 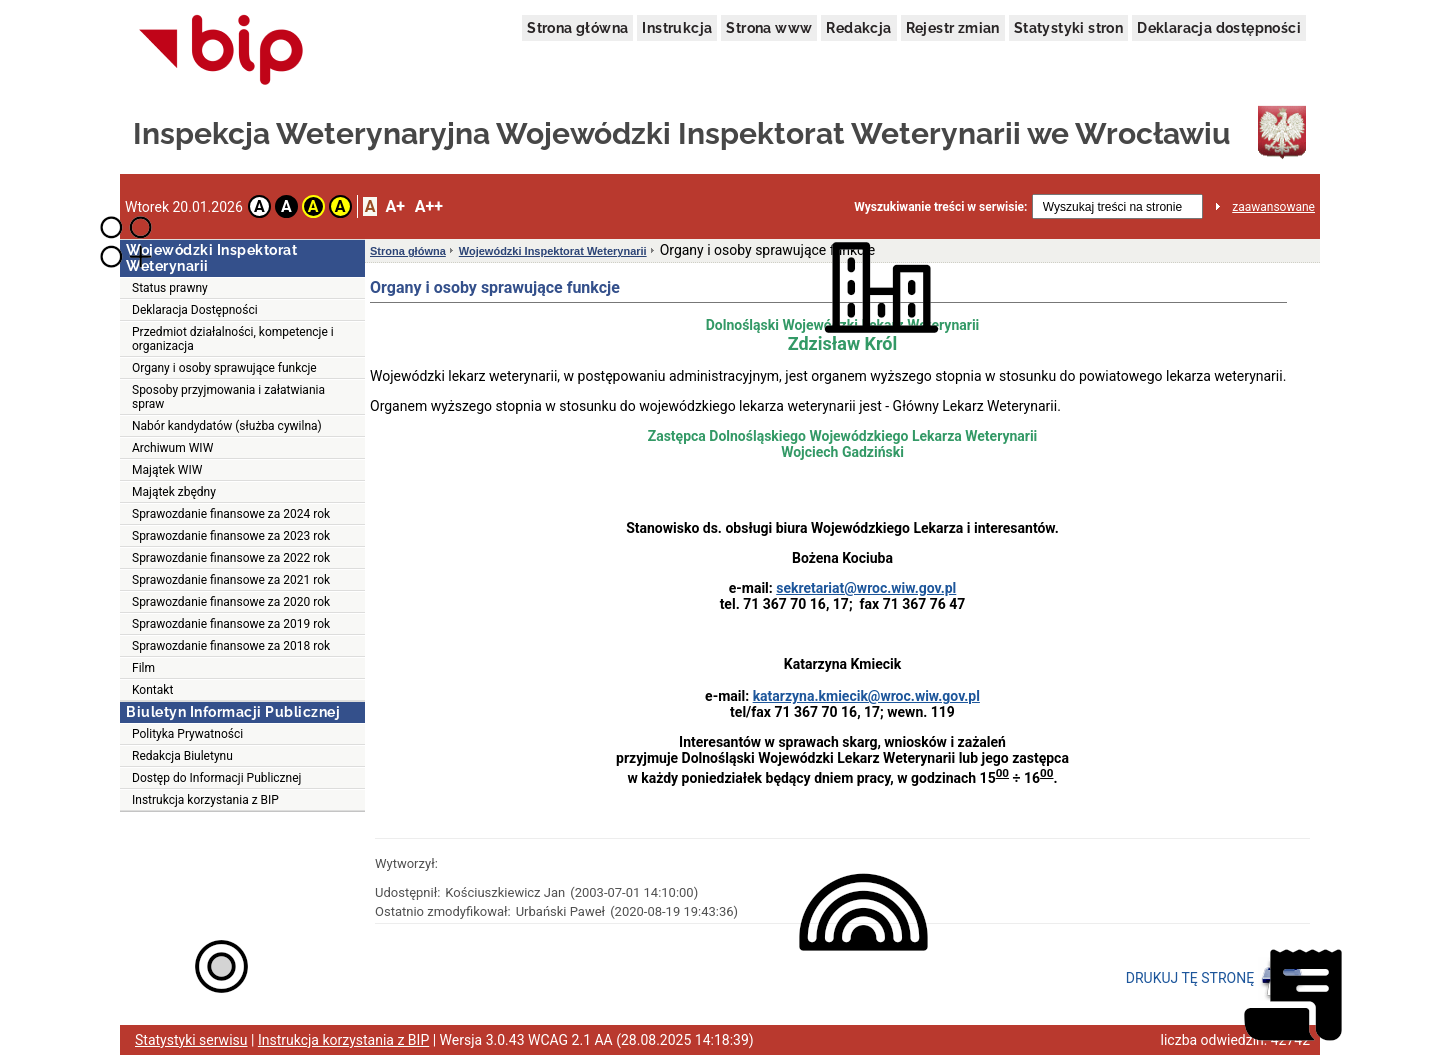 I want to click on add a new item to a collection, so click(x=126, y=242).